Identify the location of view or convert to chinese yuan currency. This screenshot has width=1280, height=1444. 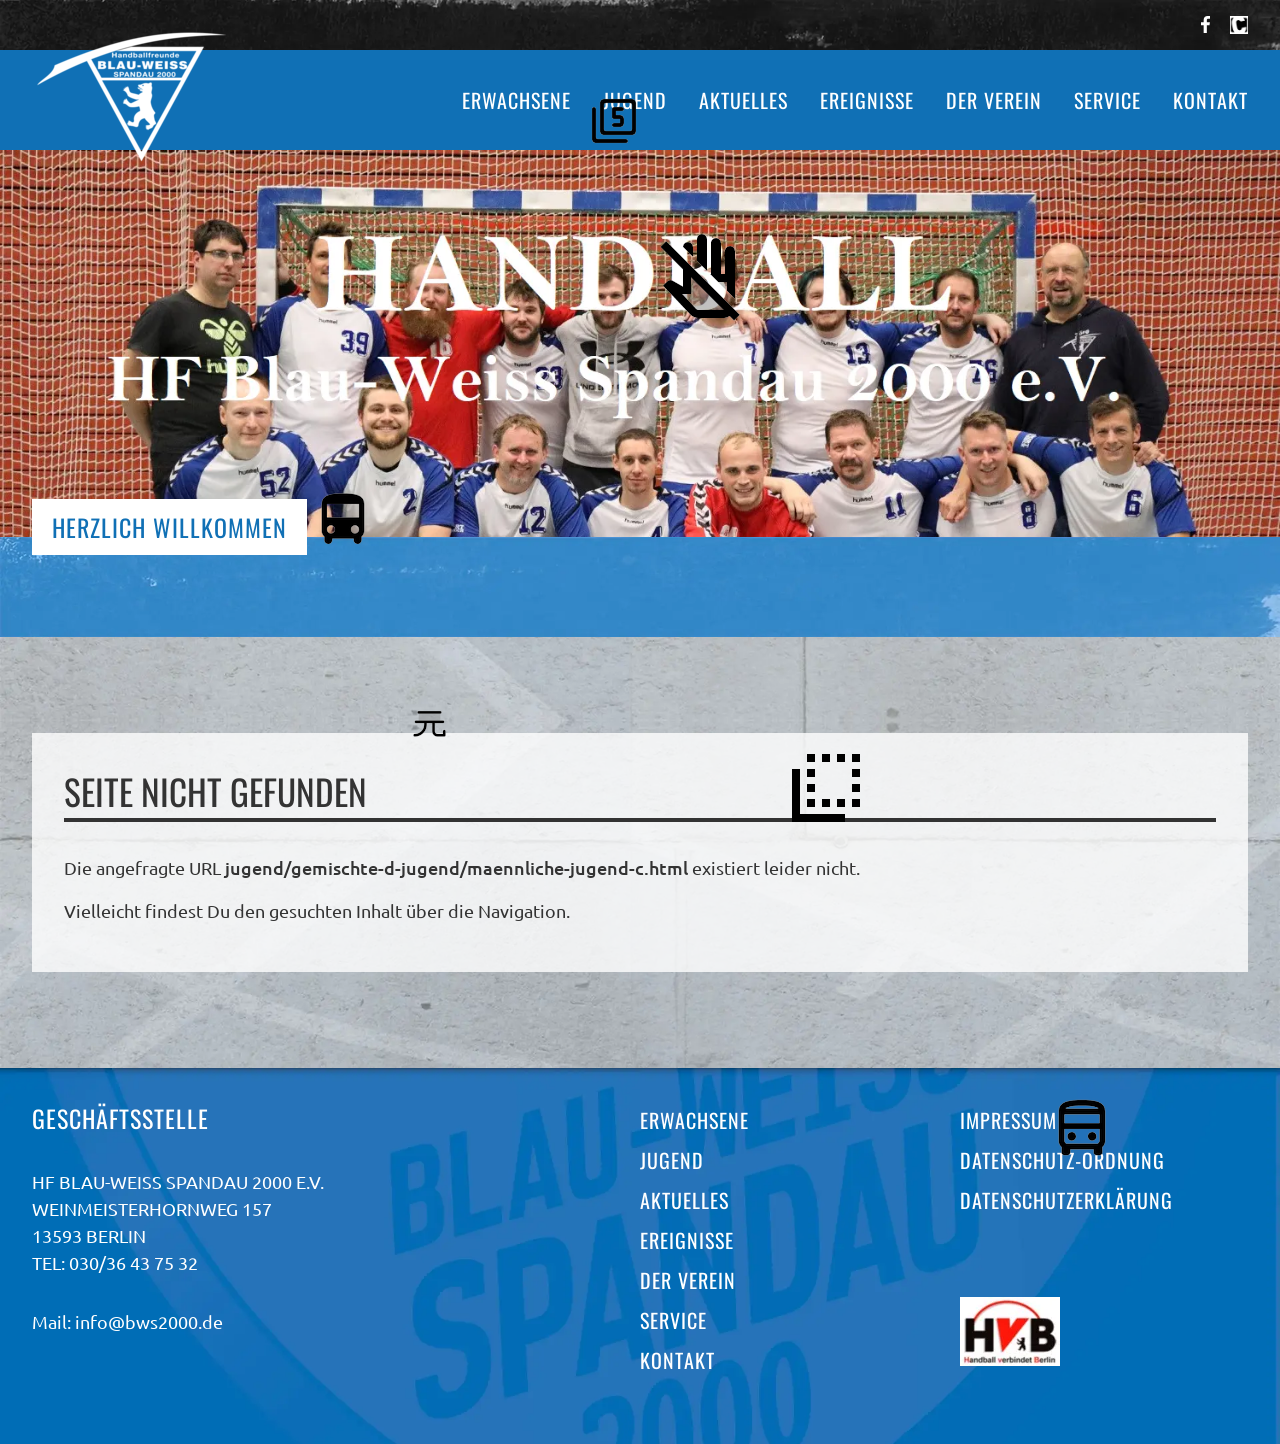
(429, 724).